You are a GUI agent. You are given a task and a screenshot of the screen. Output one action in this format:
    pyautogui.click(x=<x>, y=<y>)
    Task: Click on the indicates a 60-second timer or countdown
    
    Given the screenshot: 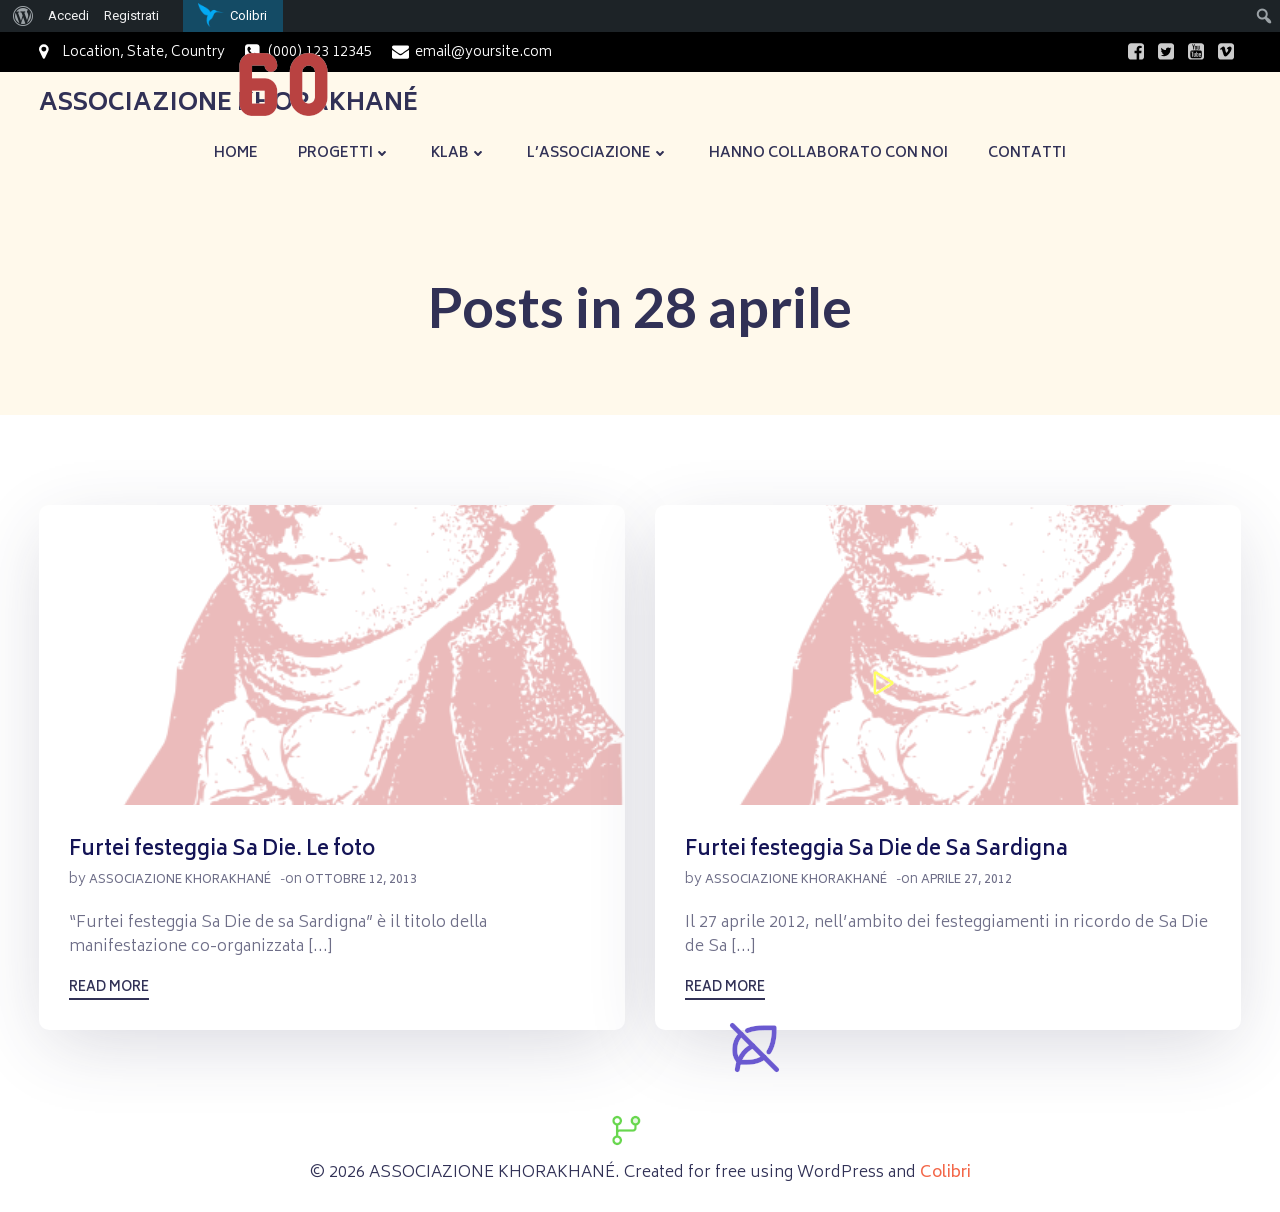 What is the action you would take?
    pyautogui.click(x=283, y=84)
    